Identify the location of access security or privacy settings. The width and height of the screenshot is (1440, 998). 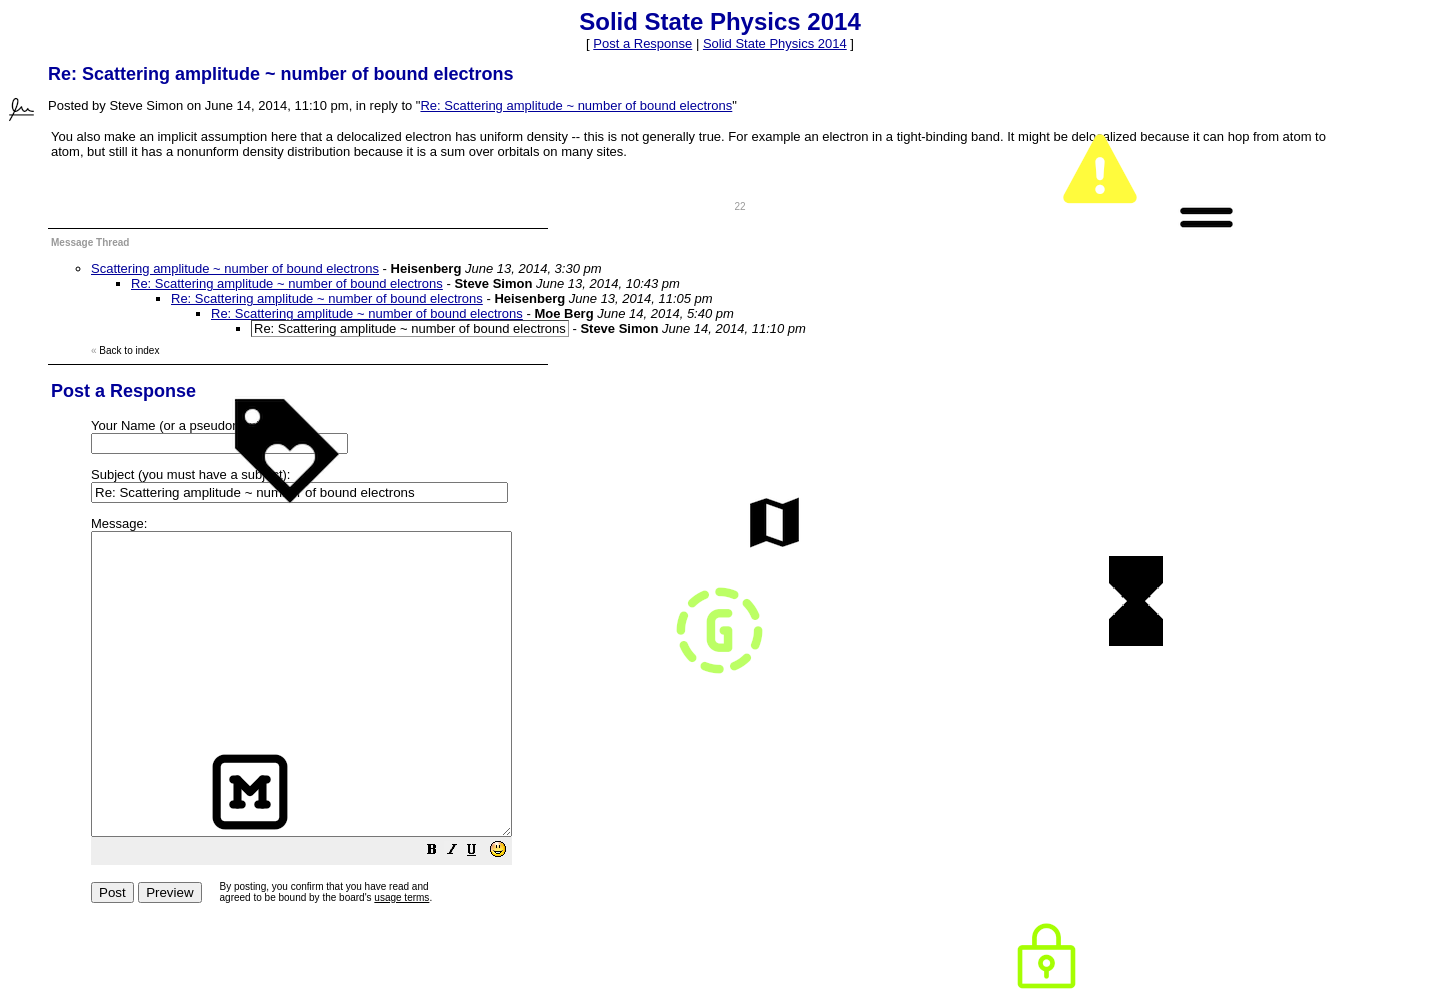
(1046, 959).